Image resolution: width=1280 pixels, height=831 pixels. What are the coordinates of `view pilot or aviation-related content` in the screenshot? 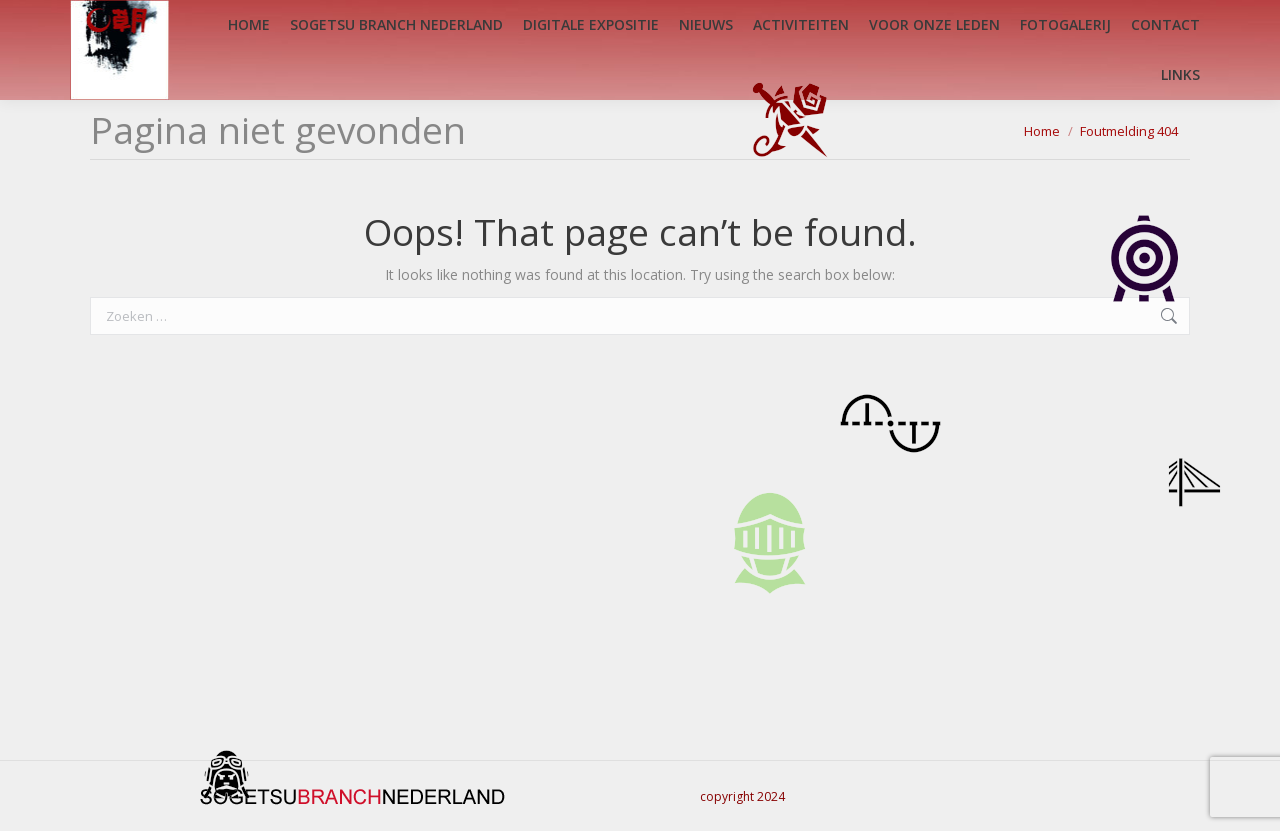 It's located at (226, 774).